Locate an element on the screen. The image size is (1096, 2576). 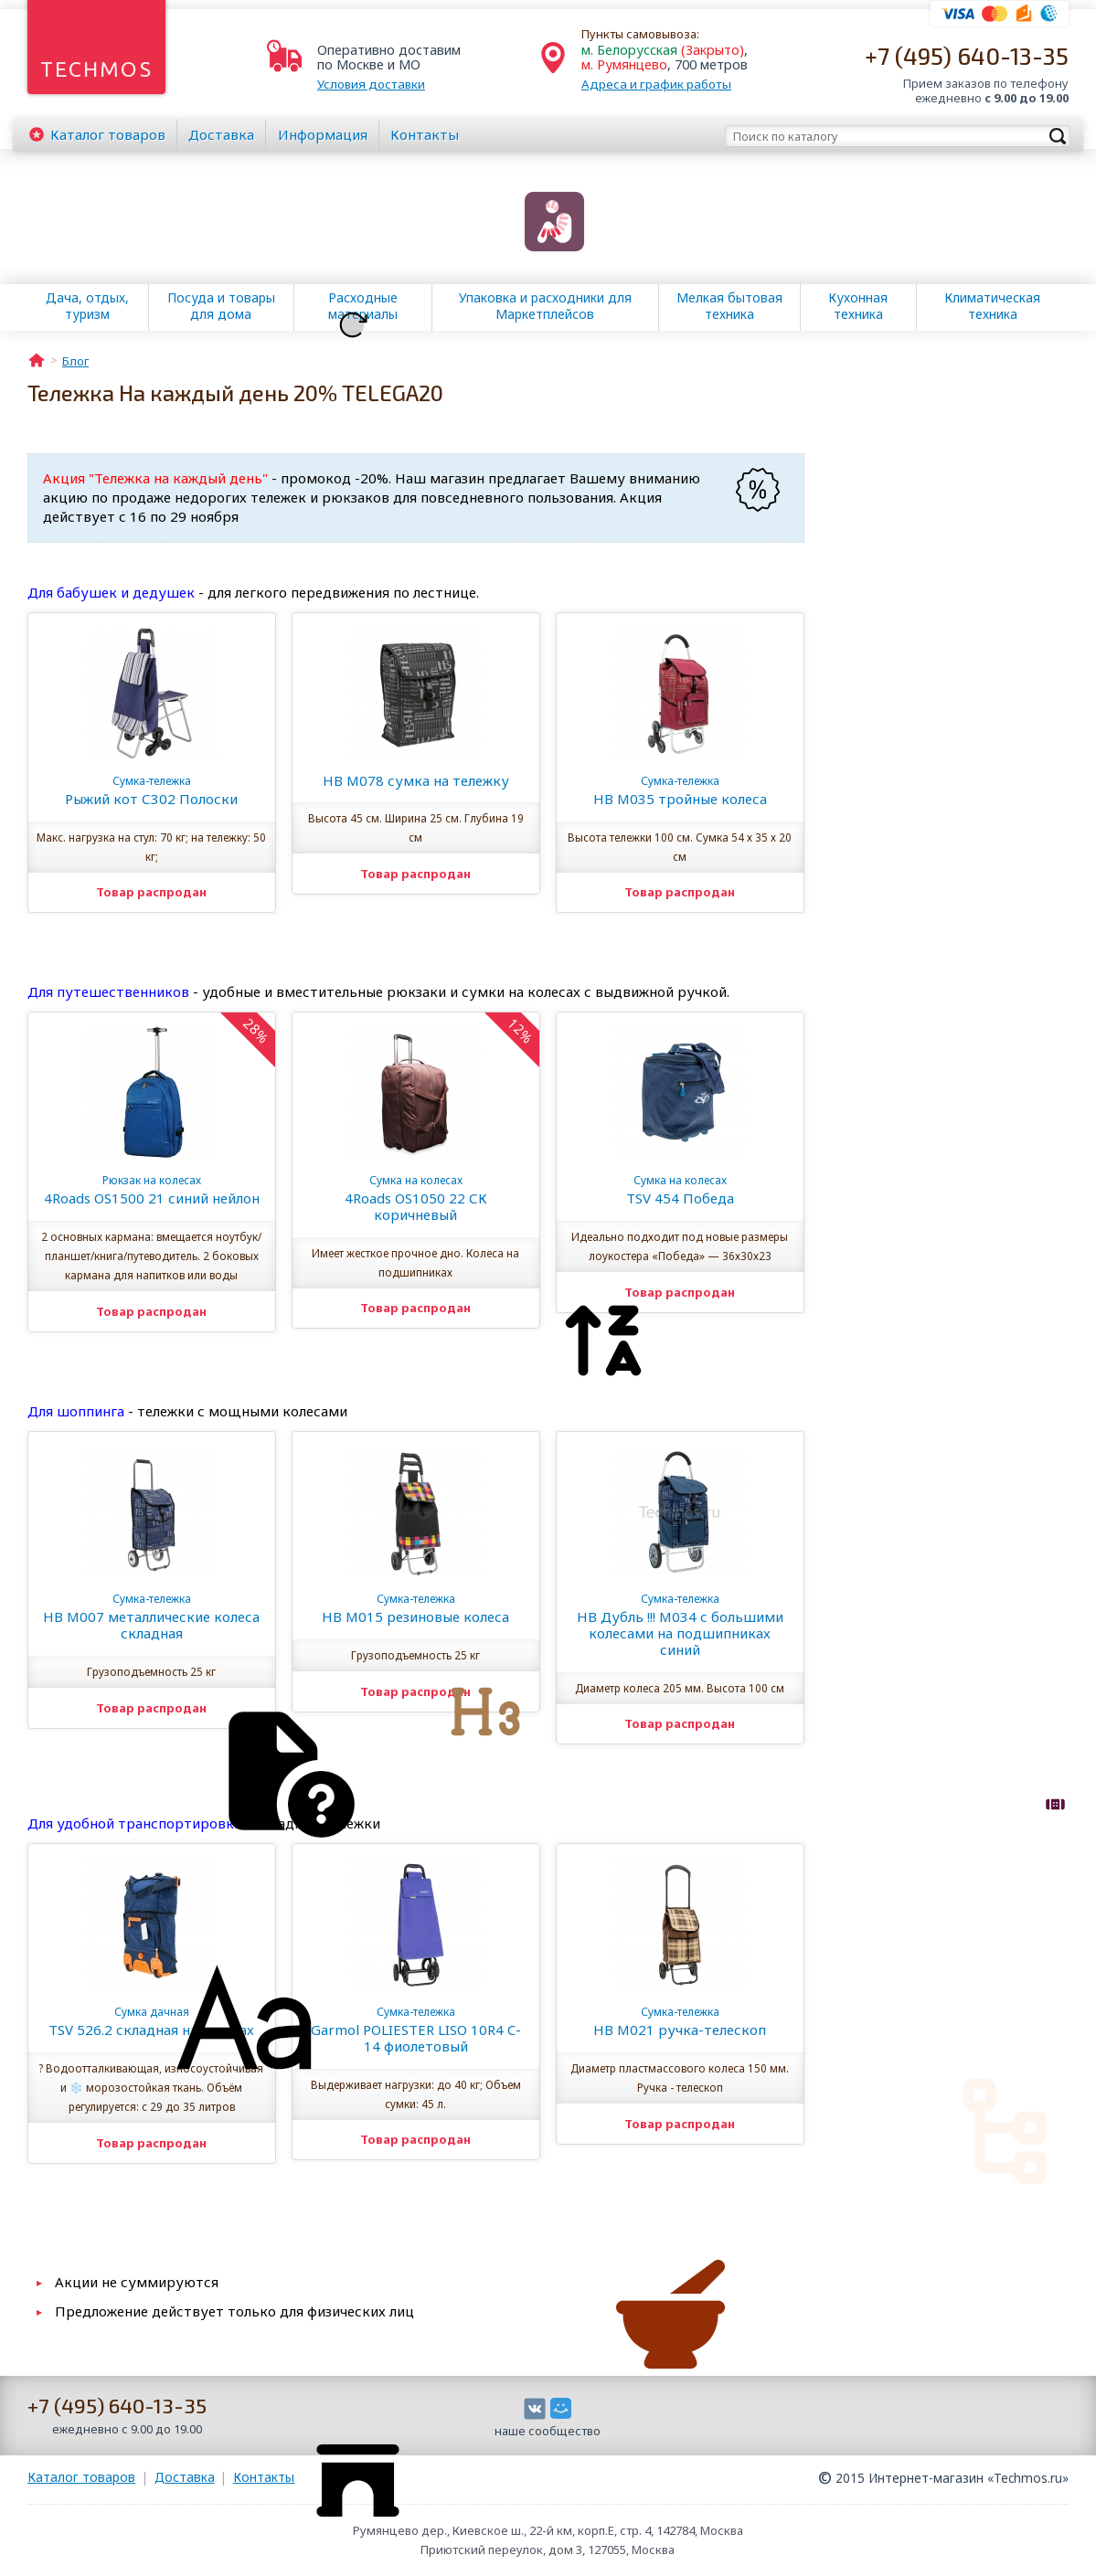
view architectural landmarks or monuments is located at coordinates (357, 2480).